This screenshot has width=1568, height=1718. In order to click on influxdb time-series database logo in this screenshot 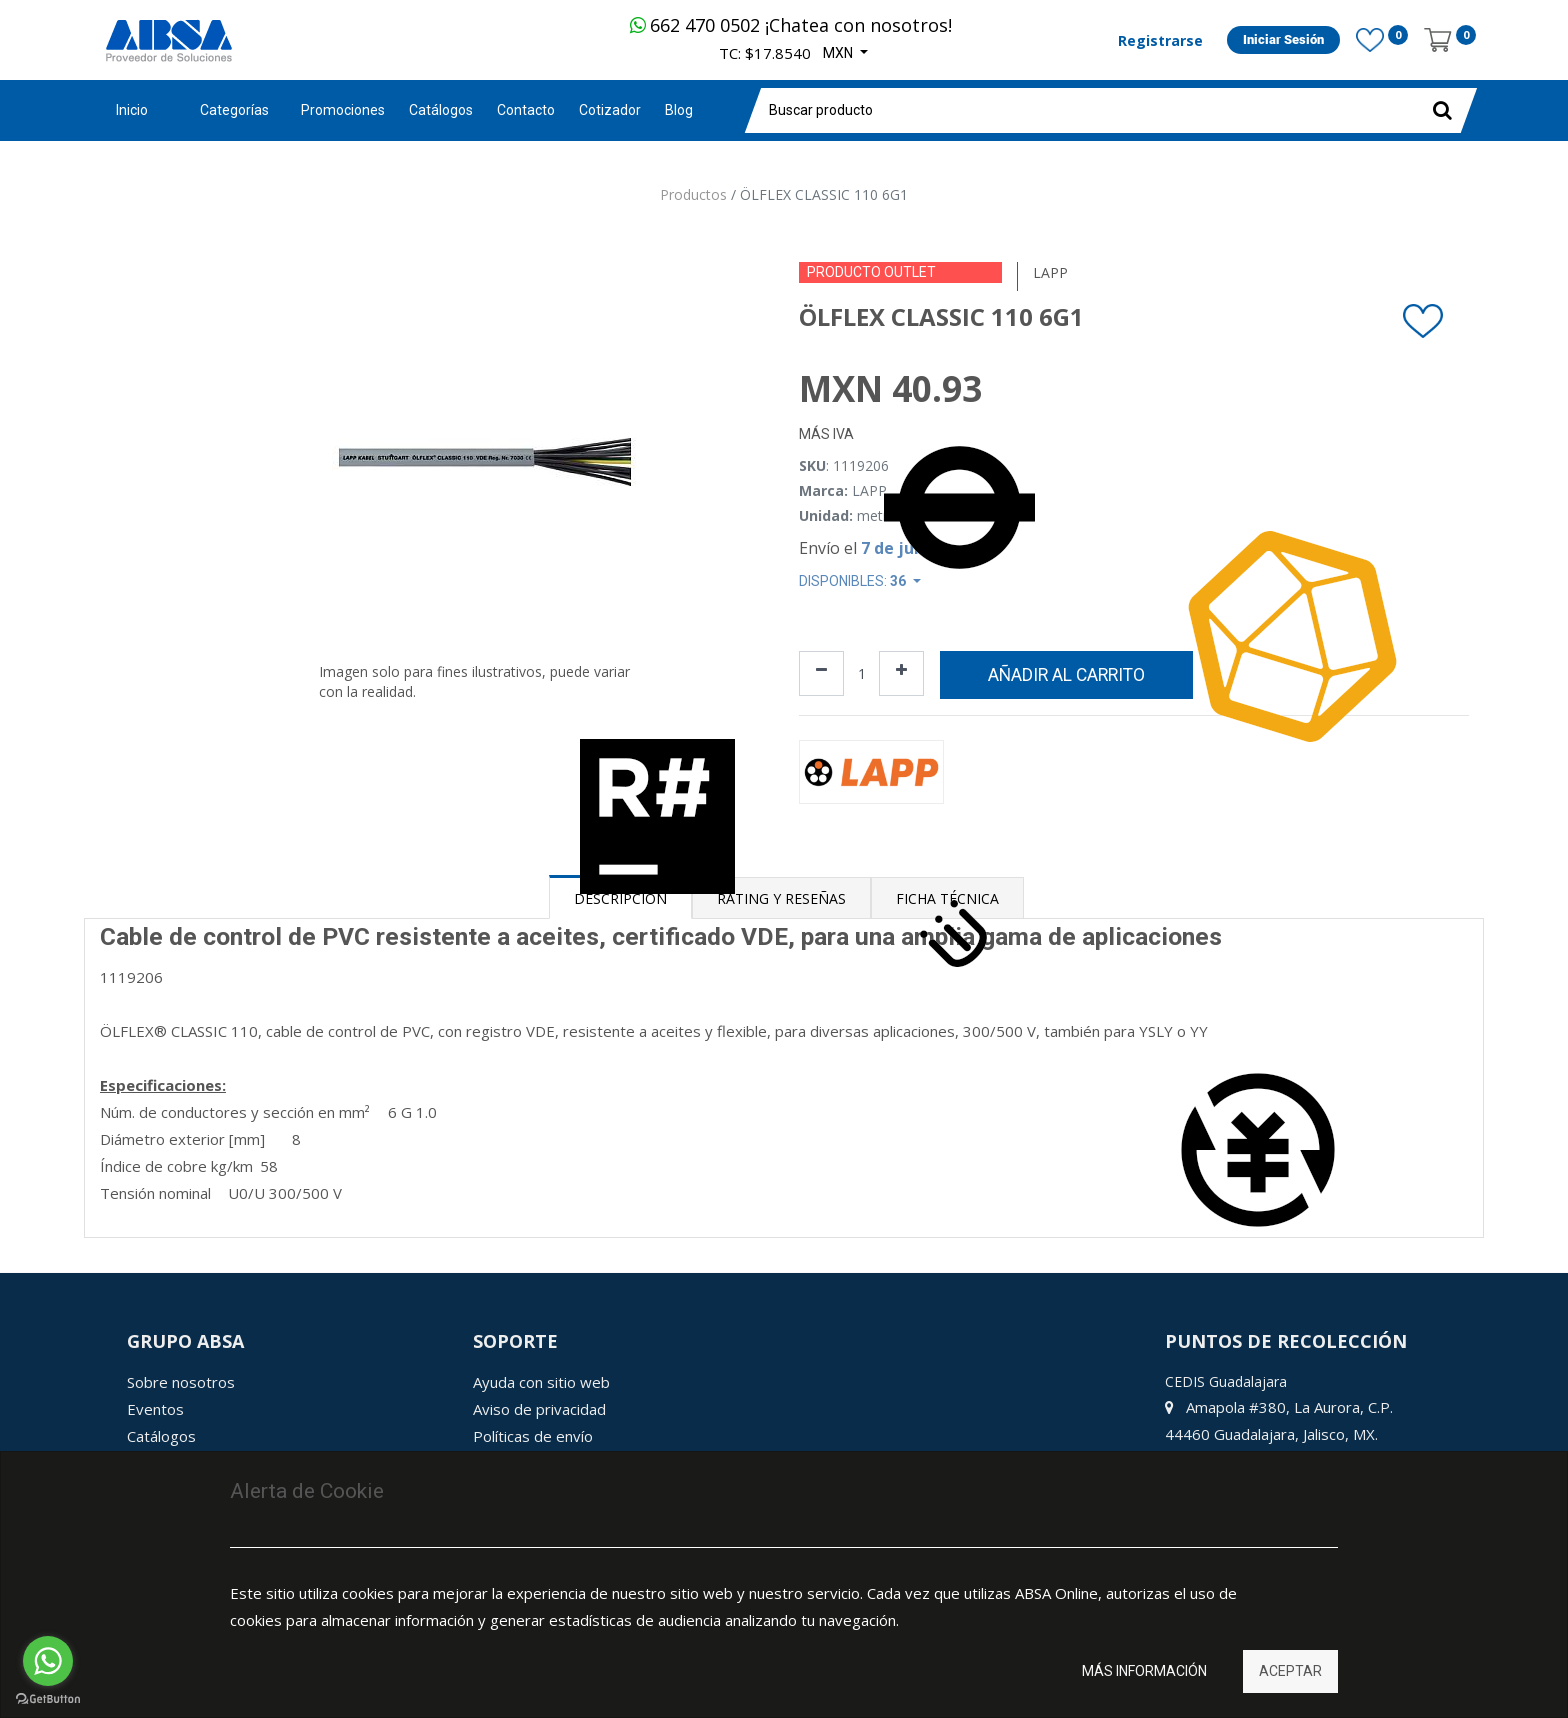, I will do `click(1292, 636)`.